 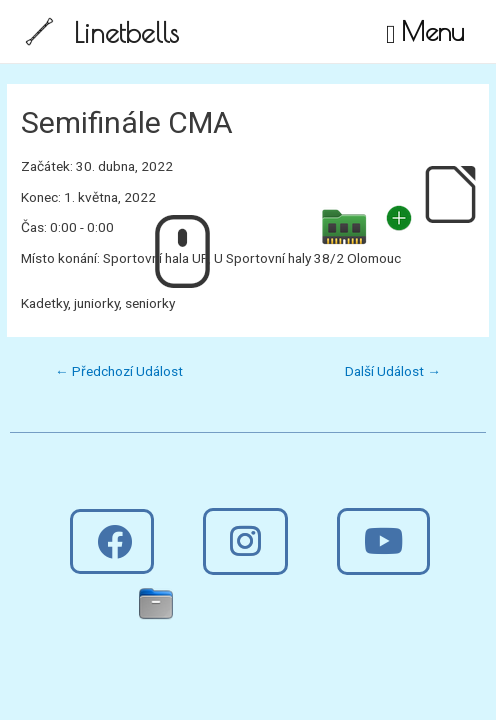 What do you see at coordinates (344, 228) in the screenshot?
I see `folder containing memory or RAM-related files` at bounding box center [344, 228].